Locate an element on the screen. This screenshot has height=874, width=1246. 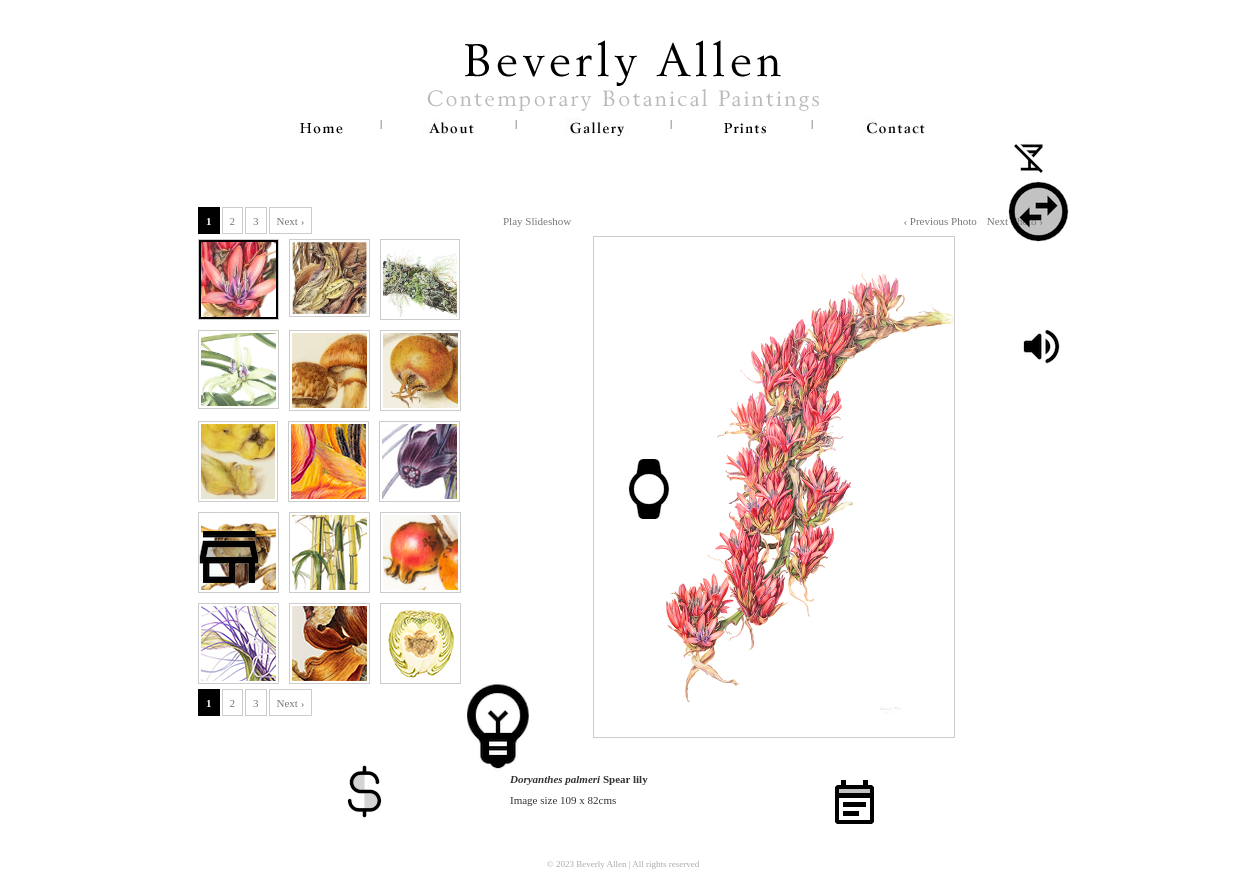
view pricing or payment options is located at coordinates (364, 791).